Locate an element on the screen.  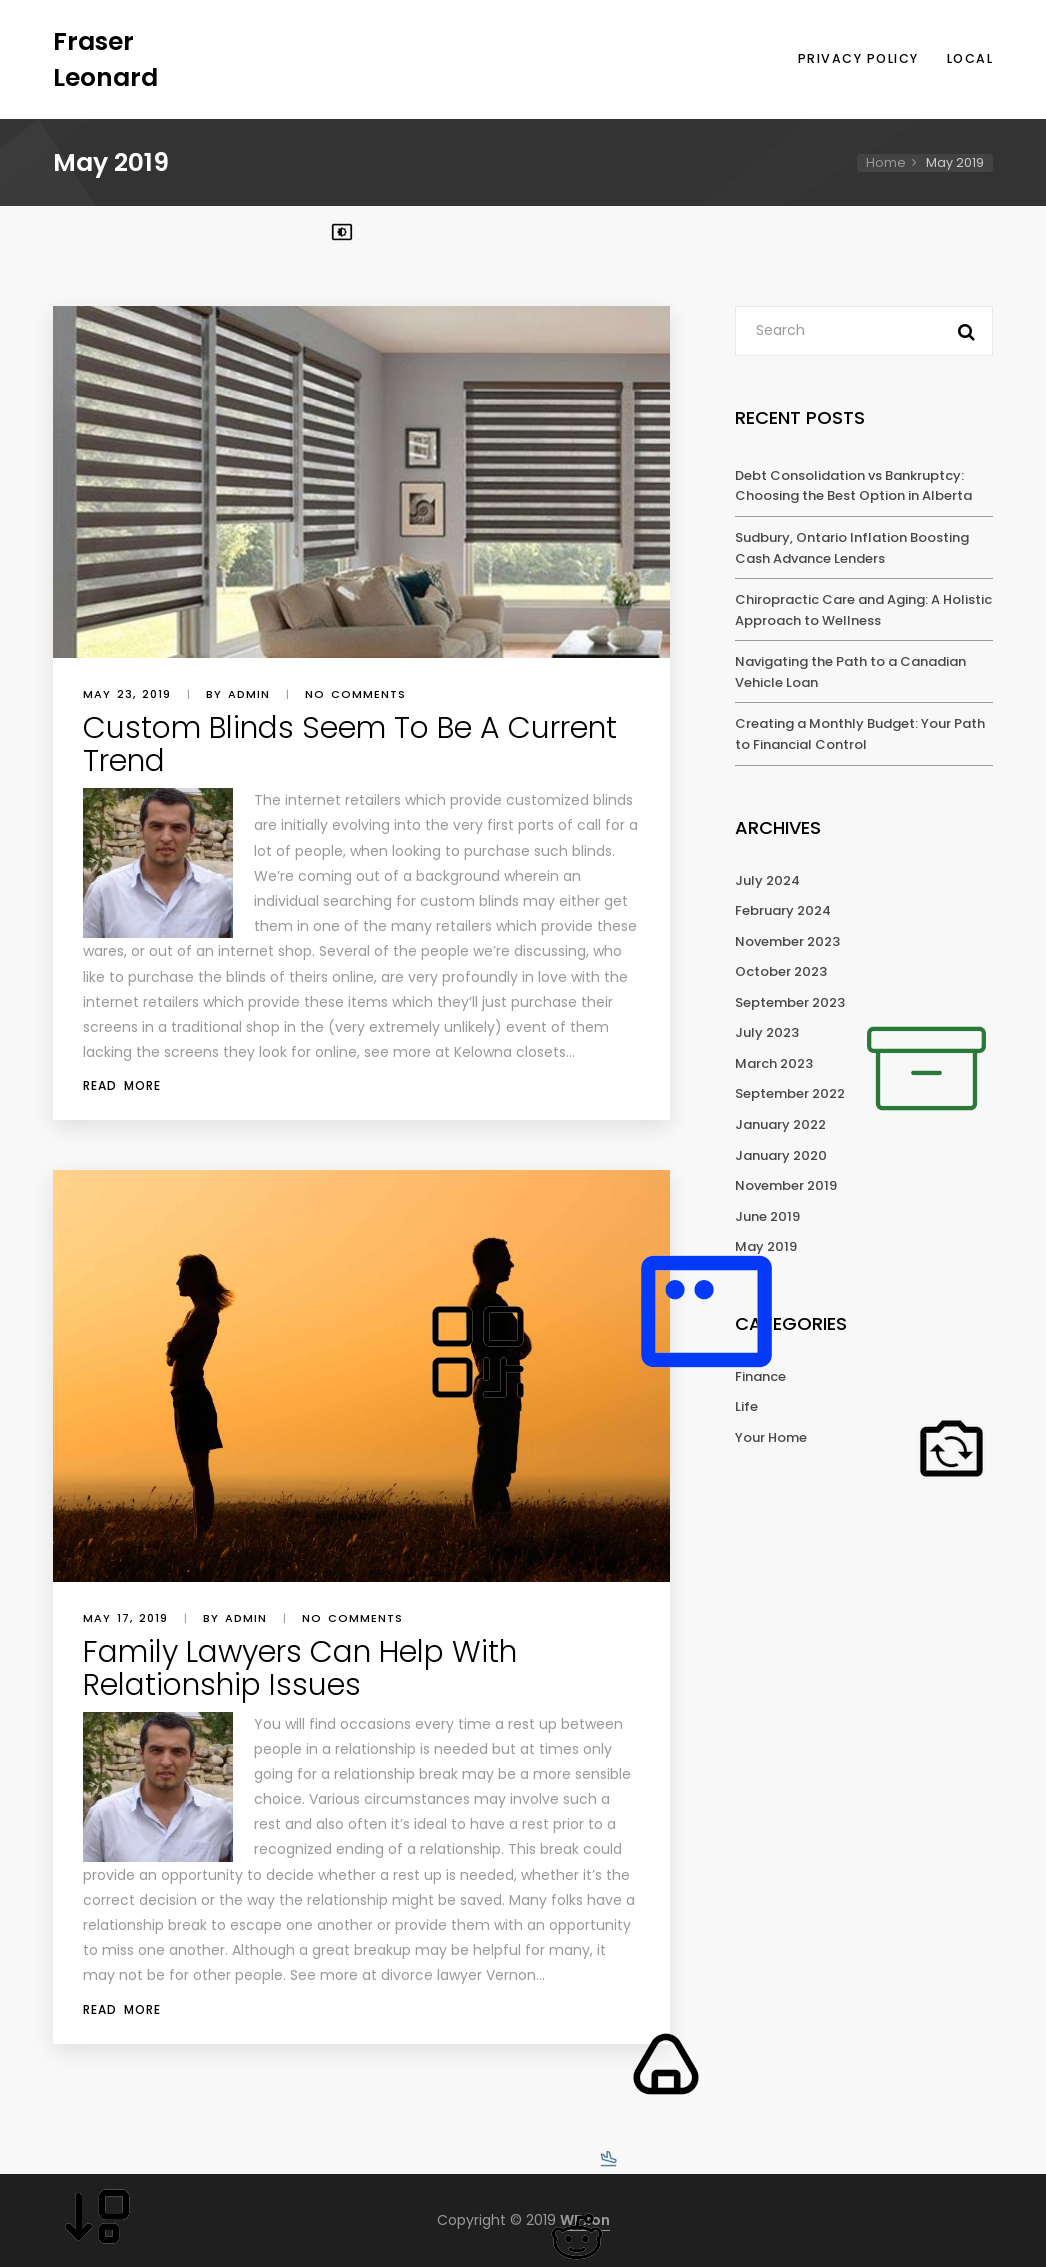
access food or restaurant options is located at coordinates (666, 2064).